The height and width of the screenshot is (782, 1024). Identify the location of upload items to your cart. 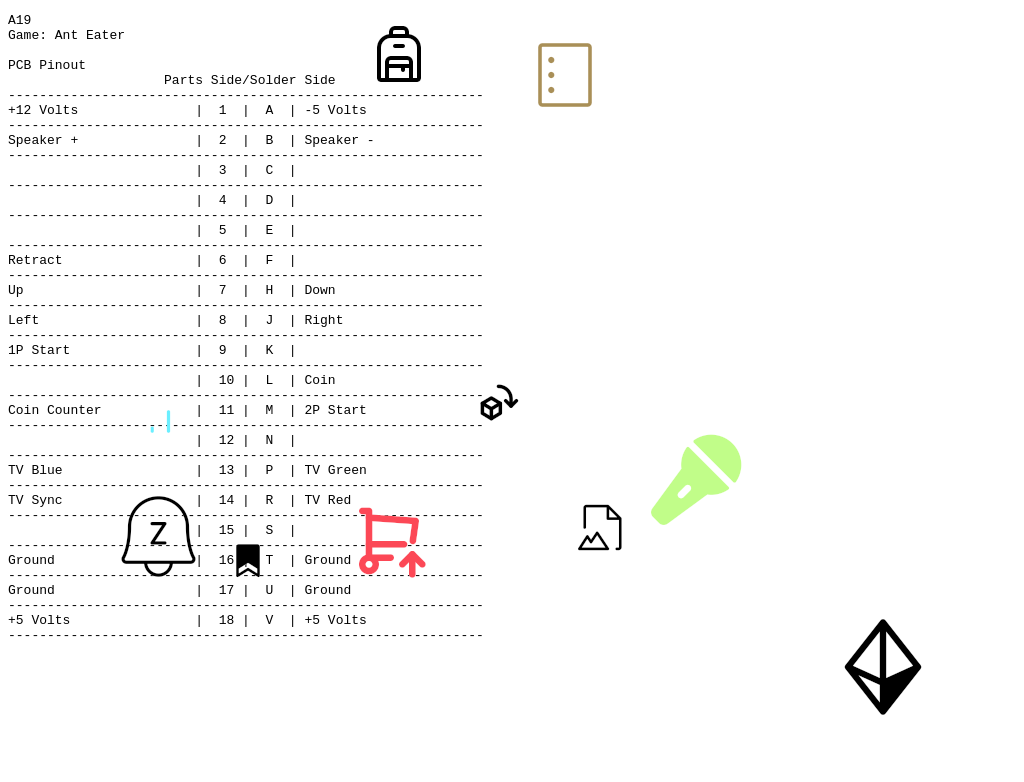
(389, 541).